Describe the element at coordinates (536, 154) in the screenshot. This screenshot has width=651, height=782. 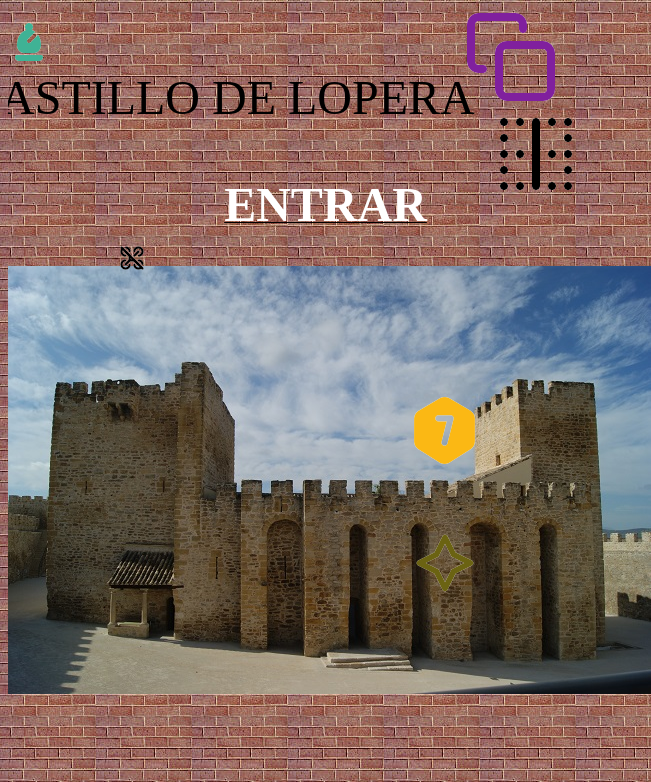
I see `add a vertical border to selected cells` at that location.